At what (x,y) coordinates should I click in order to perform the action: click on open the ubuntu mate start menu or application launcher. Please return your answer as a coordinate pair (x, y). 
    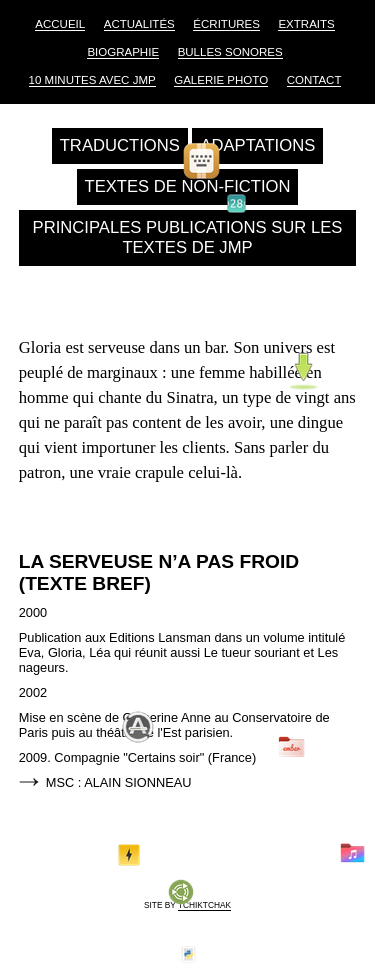
    Looking at the image, I should click on (181, 892).